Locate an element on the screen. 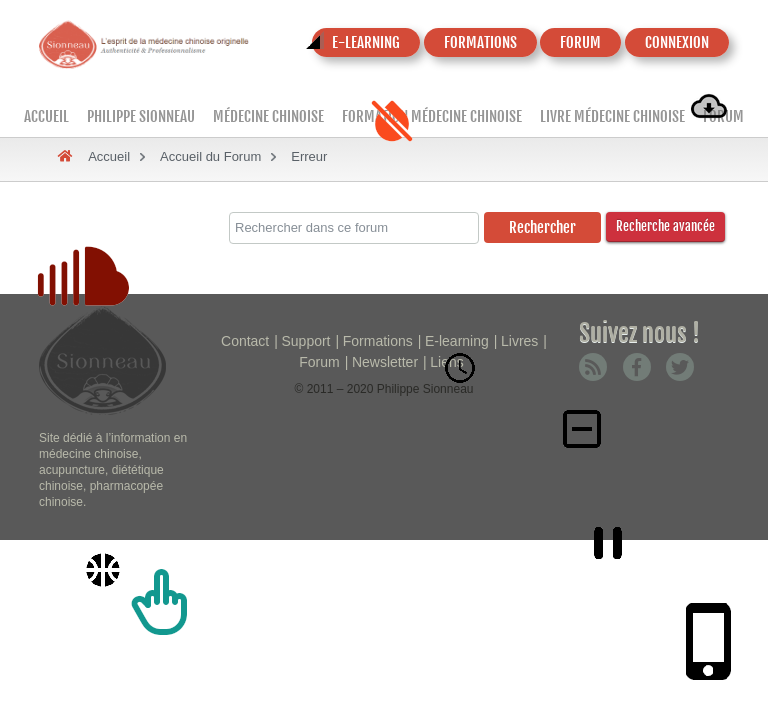 This screenshot has height=720, width=768. pause media playback is located at coordinates (608, 543).